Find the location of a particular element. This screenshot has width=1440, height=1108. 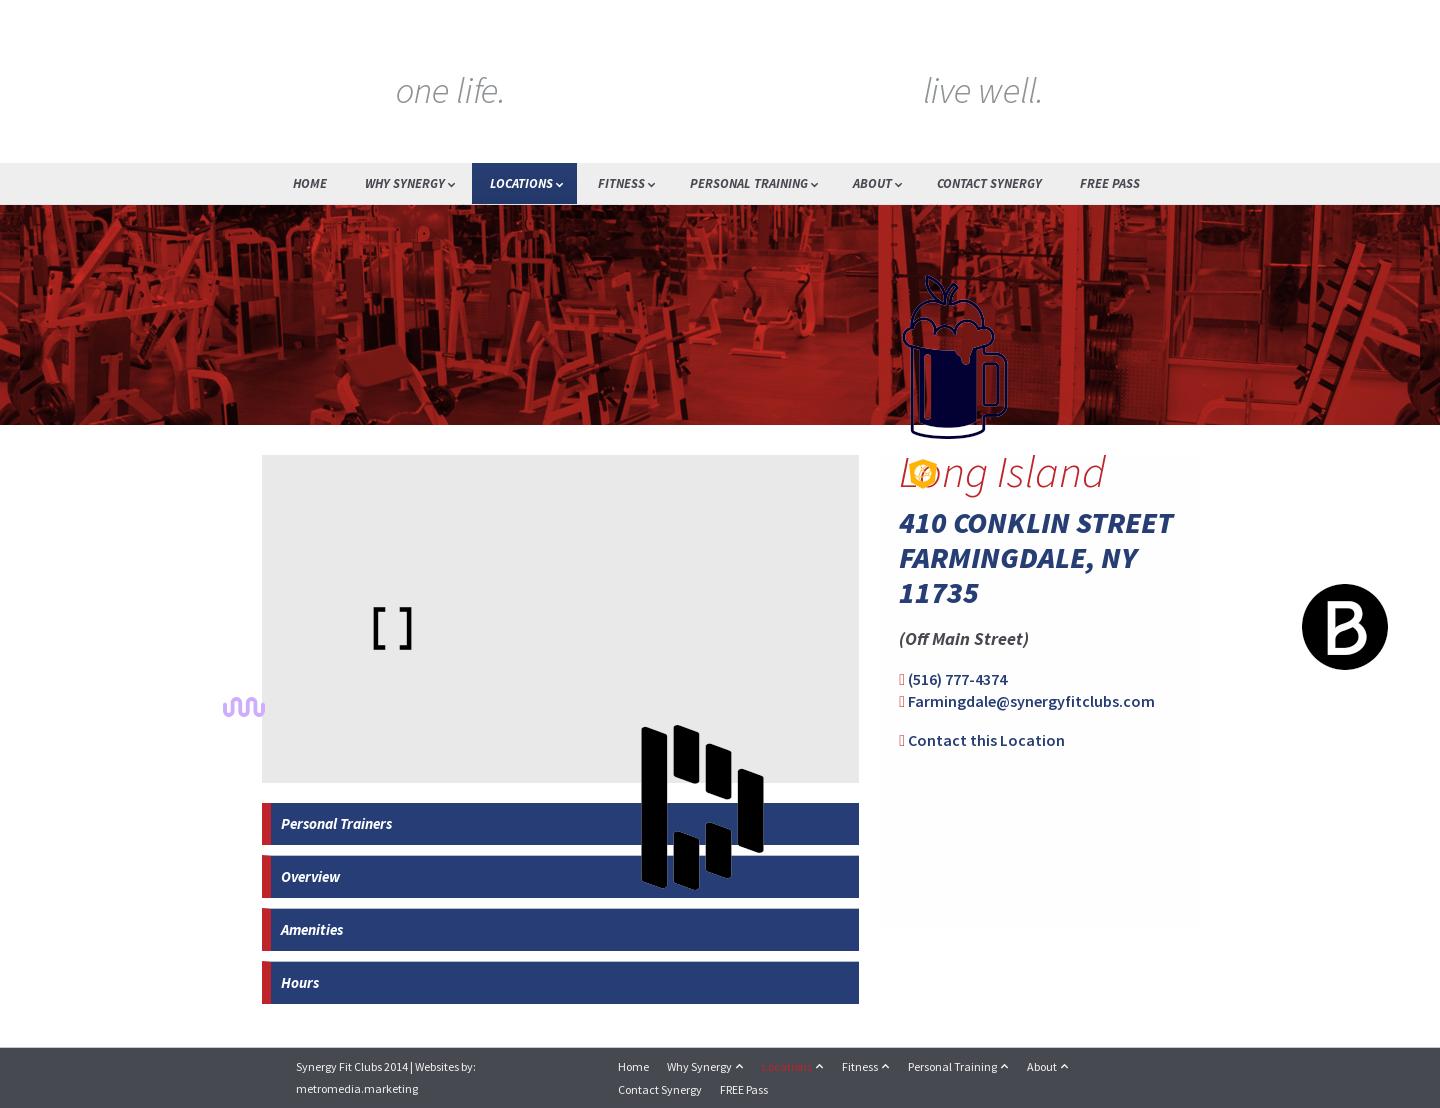

visit kununu employer review platform is located at coordinates (244, 707).